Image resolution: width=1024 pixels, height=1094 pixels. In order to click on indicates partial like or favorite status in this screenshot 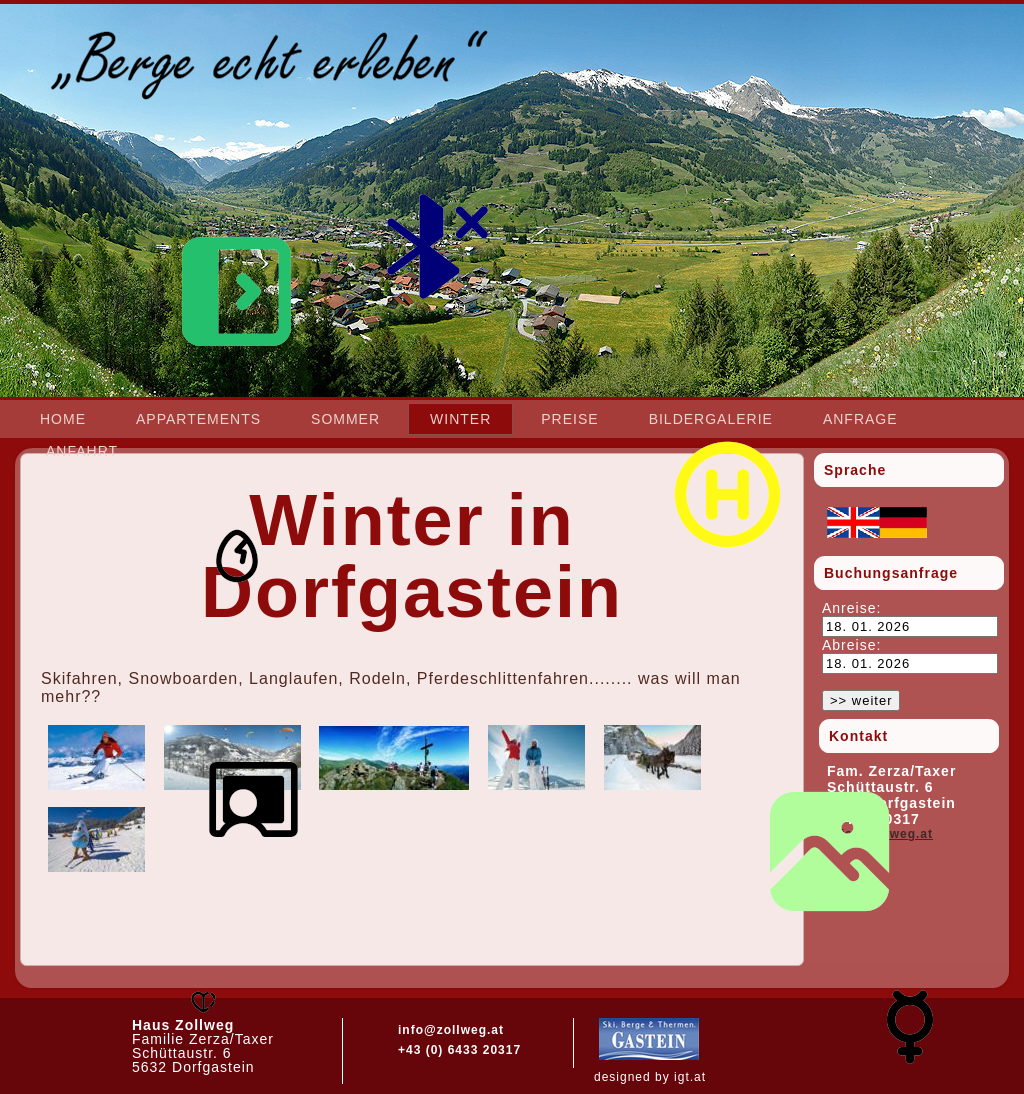, I will do `click(203, 1001)`.